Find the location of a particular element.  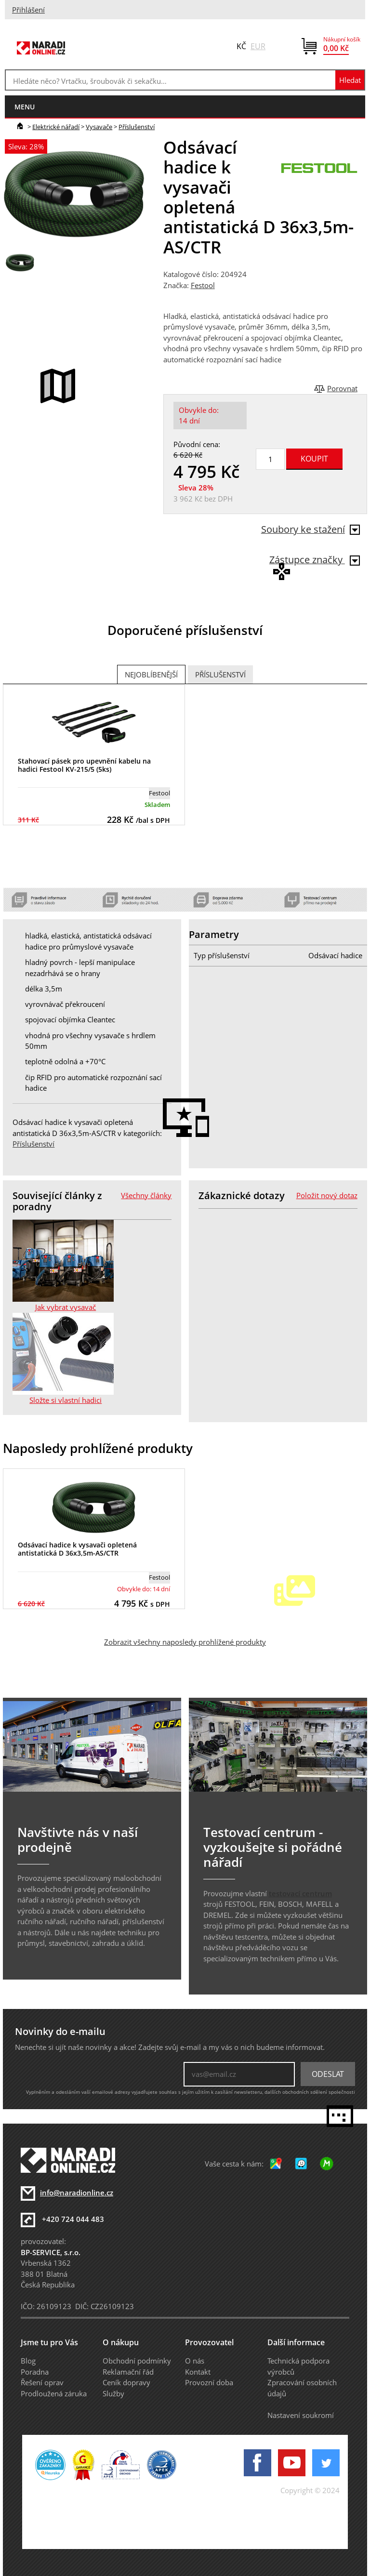

adjust image aspect ratio settings is located at coordinates (340, 2116).